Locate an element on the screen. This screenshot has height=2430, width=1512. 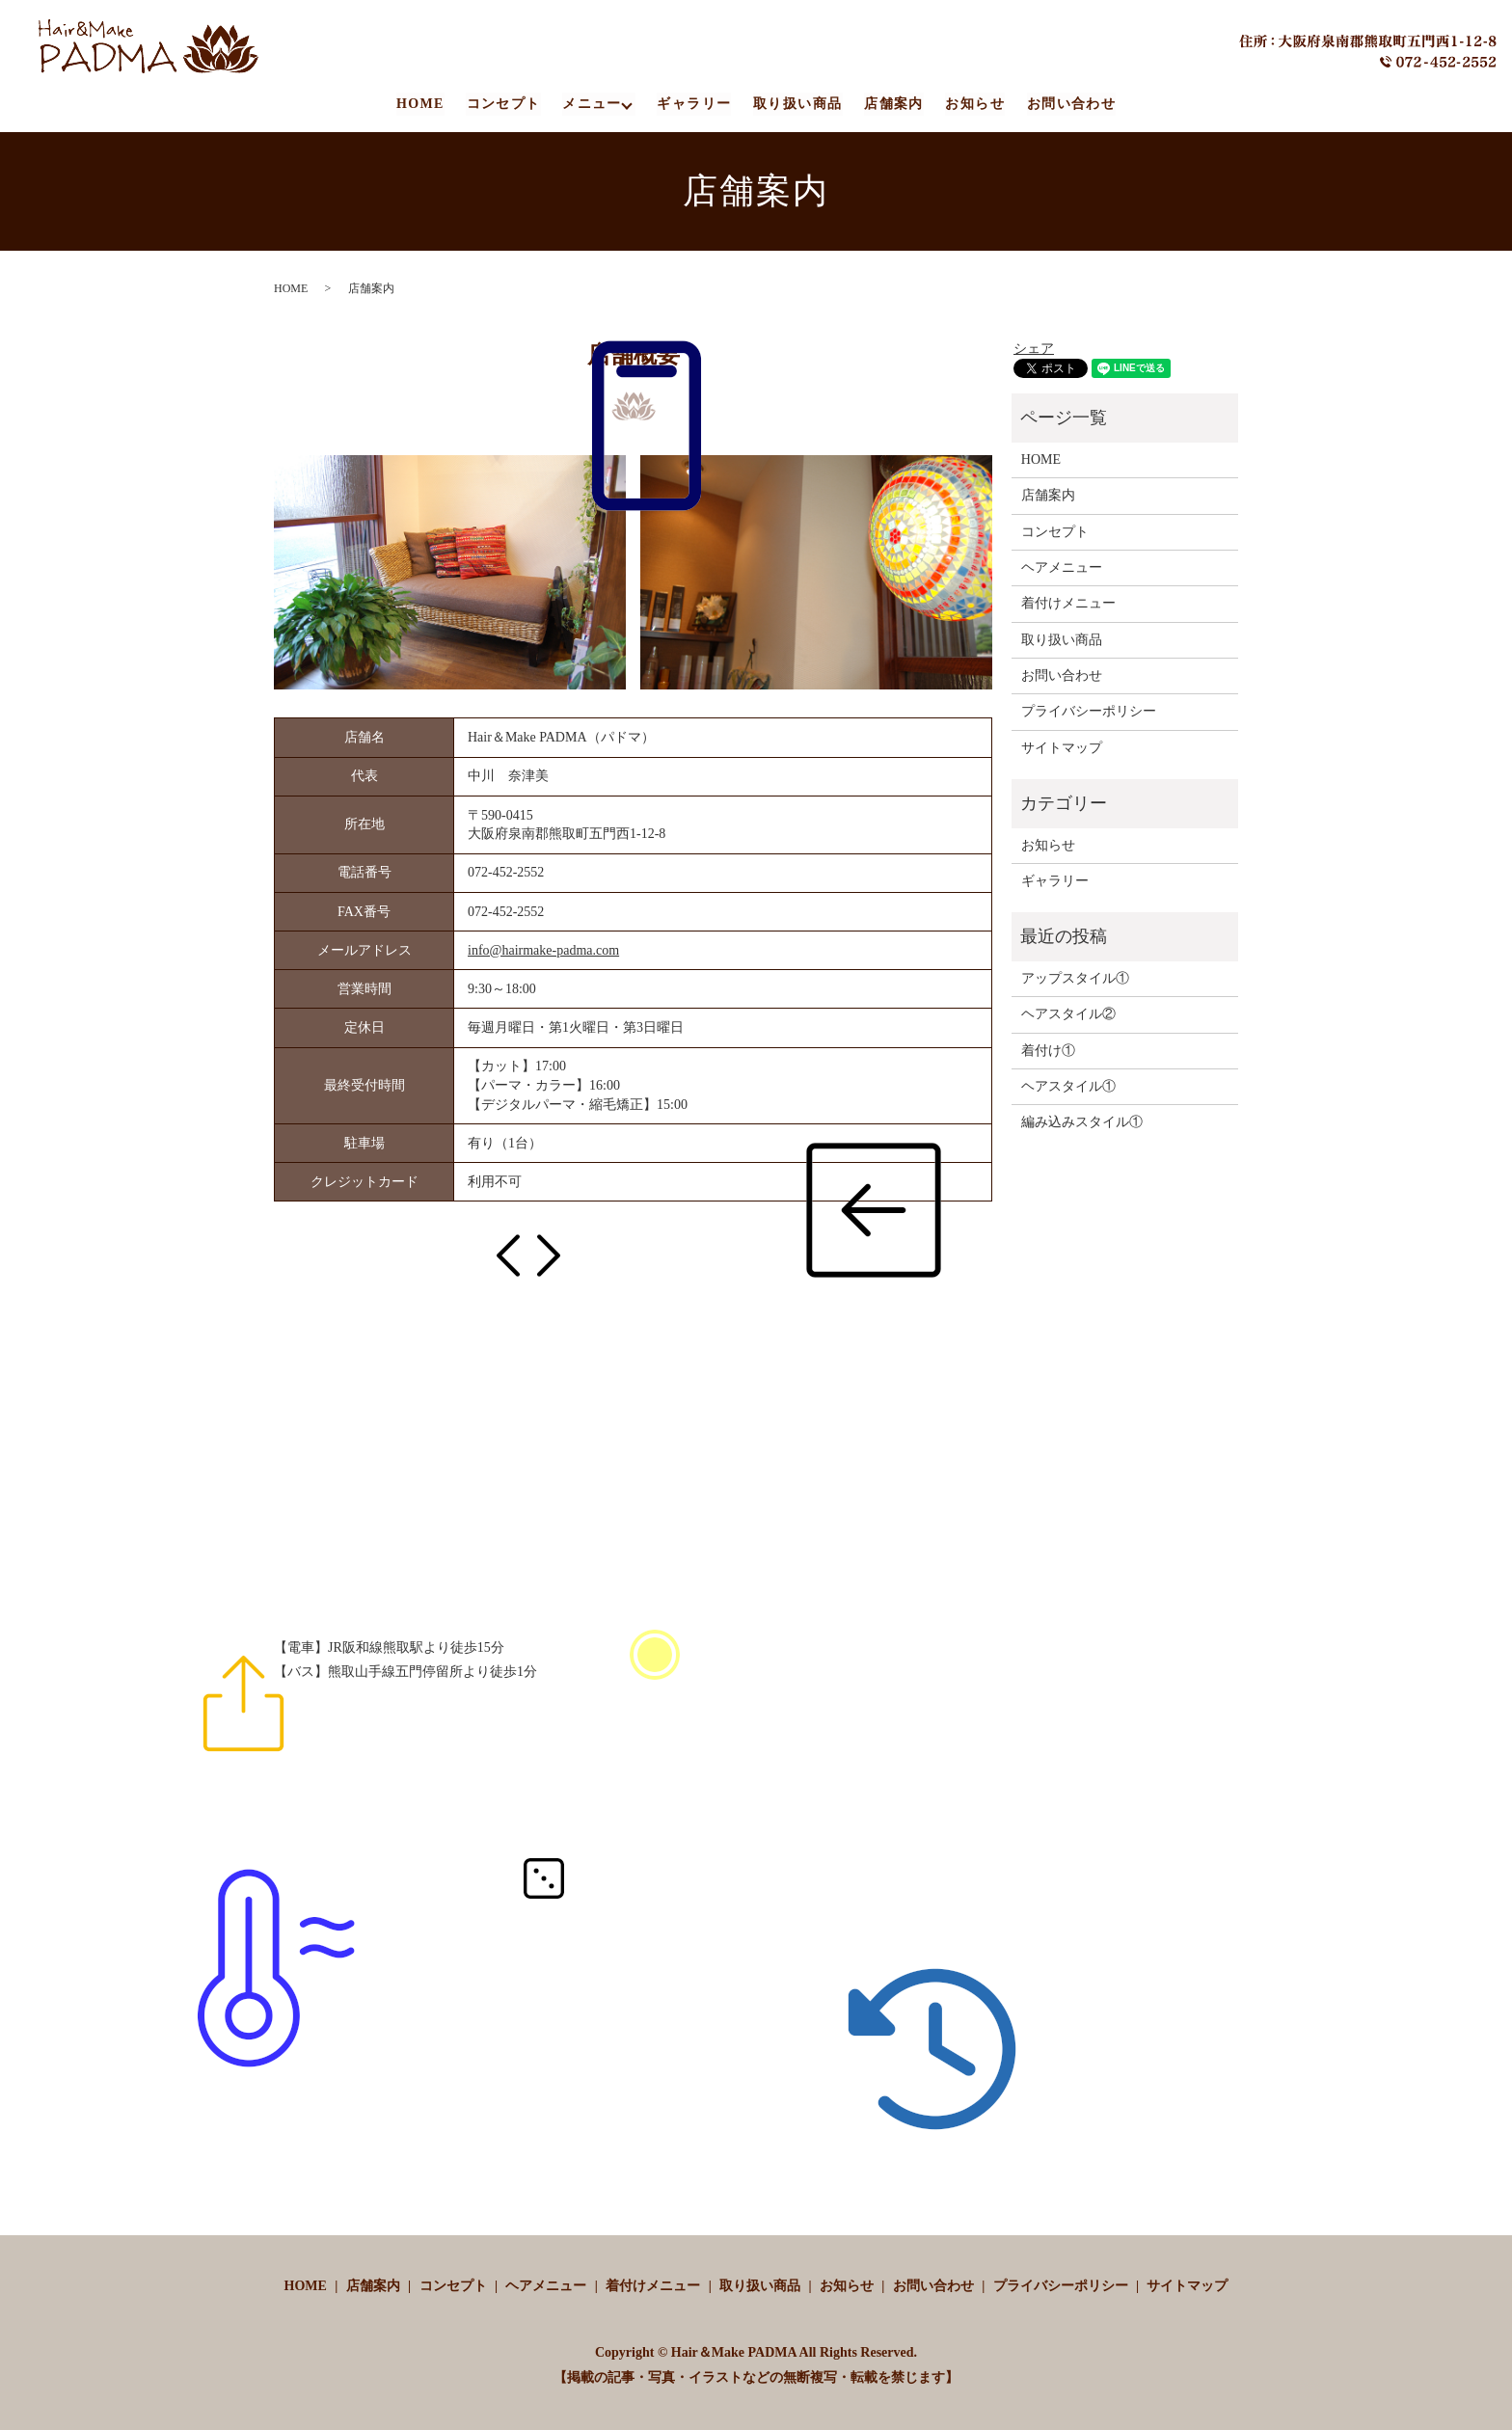
randomize or shuffle content is located at coordinates (544, 1878).